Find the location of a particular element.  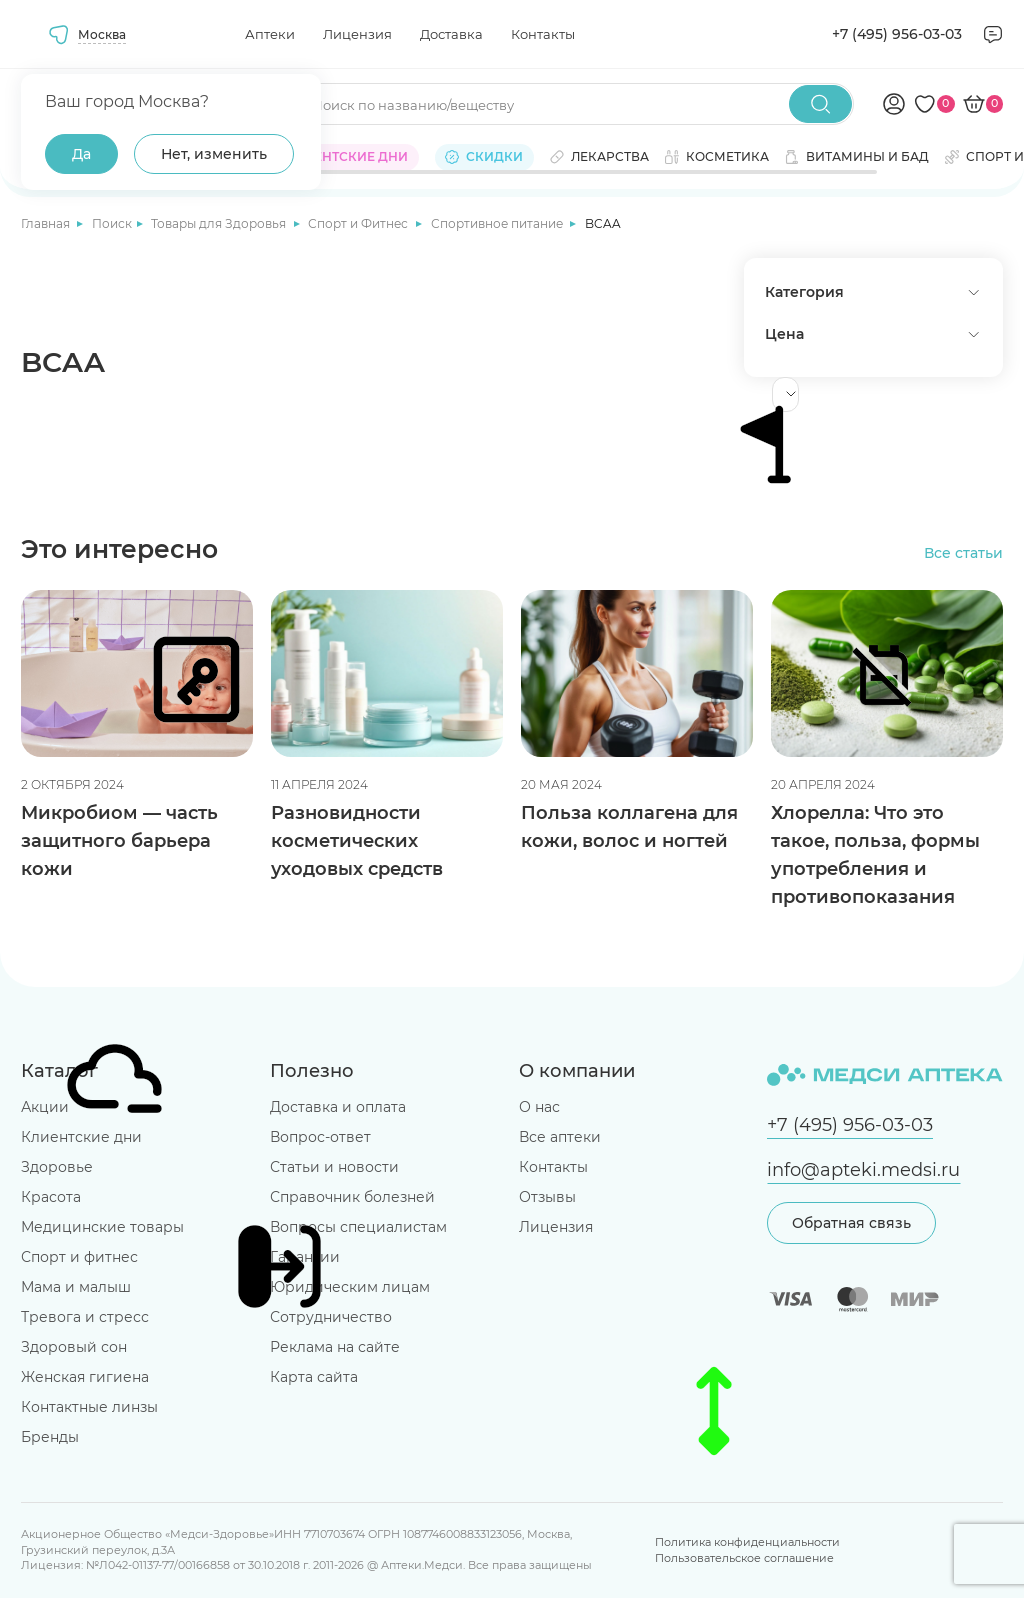

move item to top priority is located at coordinates (714, 1411).